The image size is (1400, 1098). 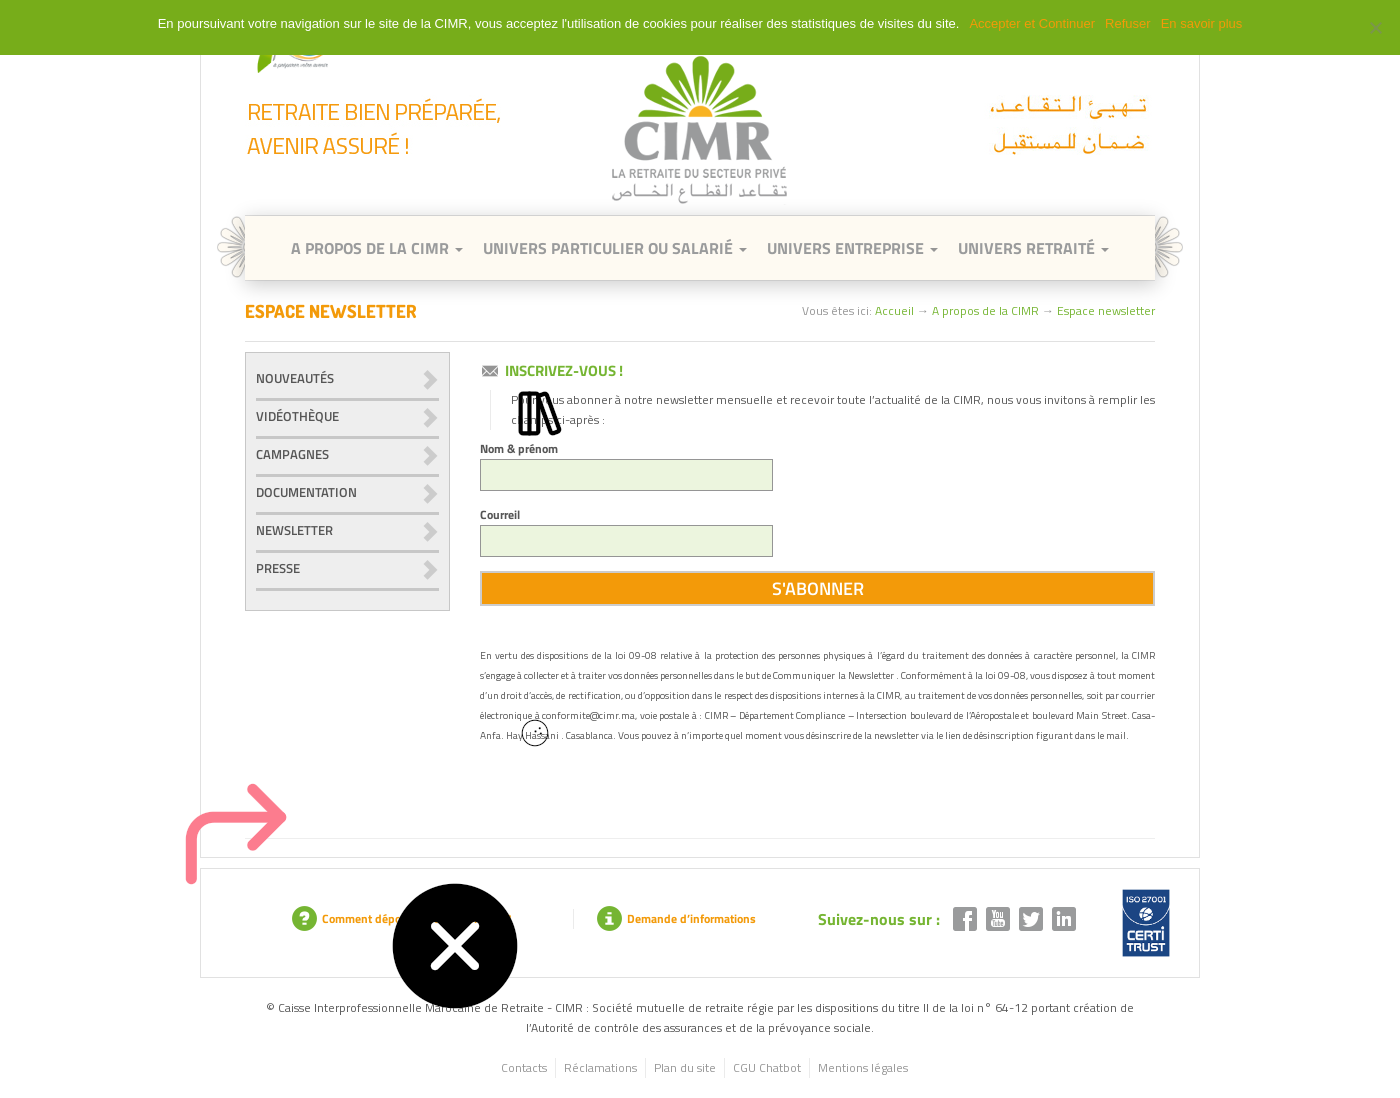 What do you see at coordinates (455, 946) in the screenshot?
I see `close or dismiss a modal or dialog` at bounding box center [455, 946].